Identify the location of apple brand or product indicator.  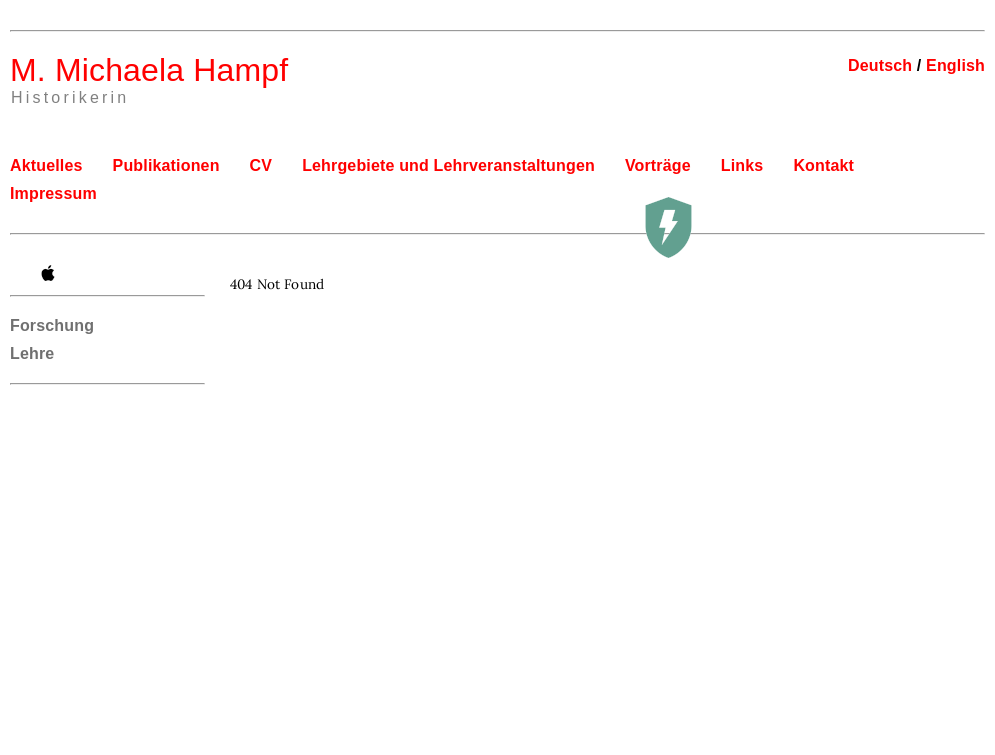
(48, 273).